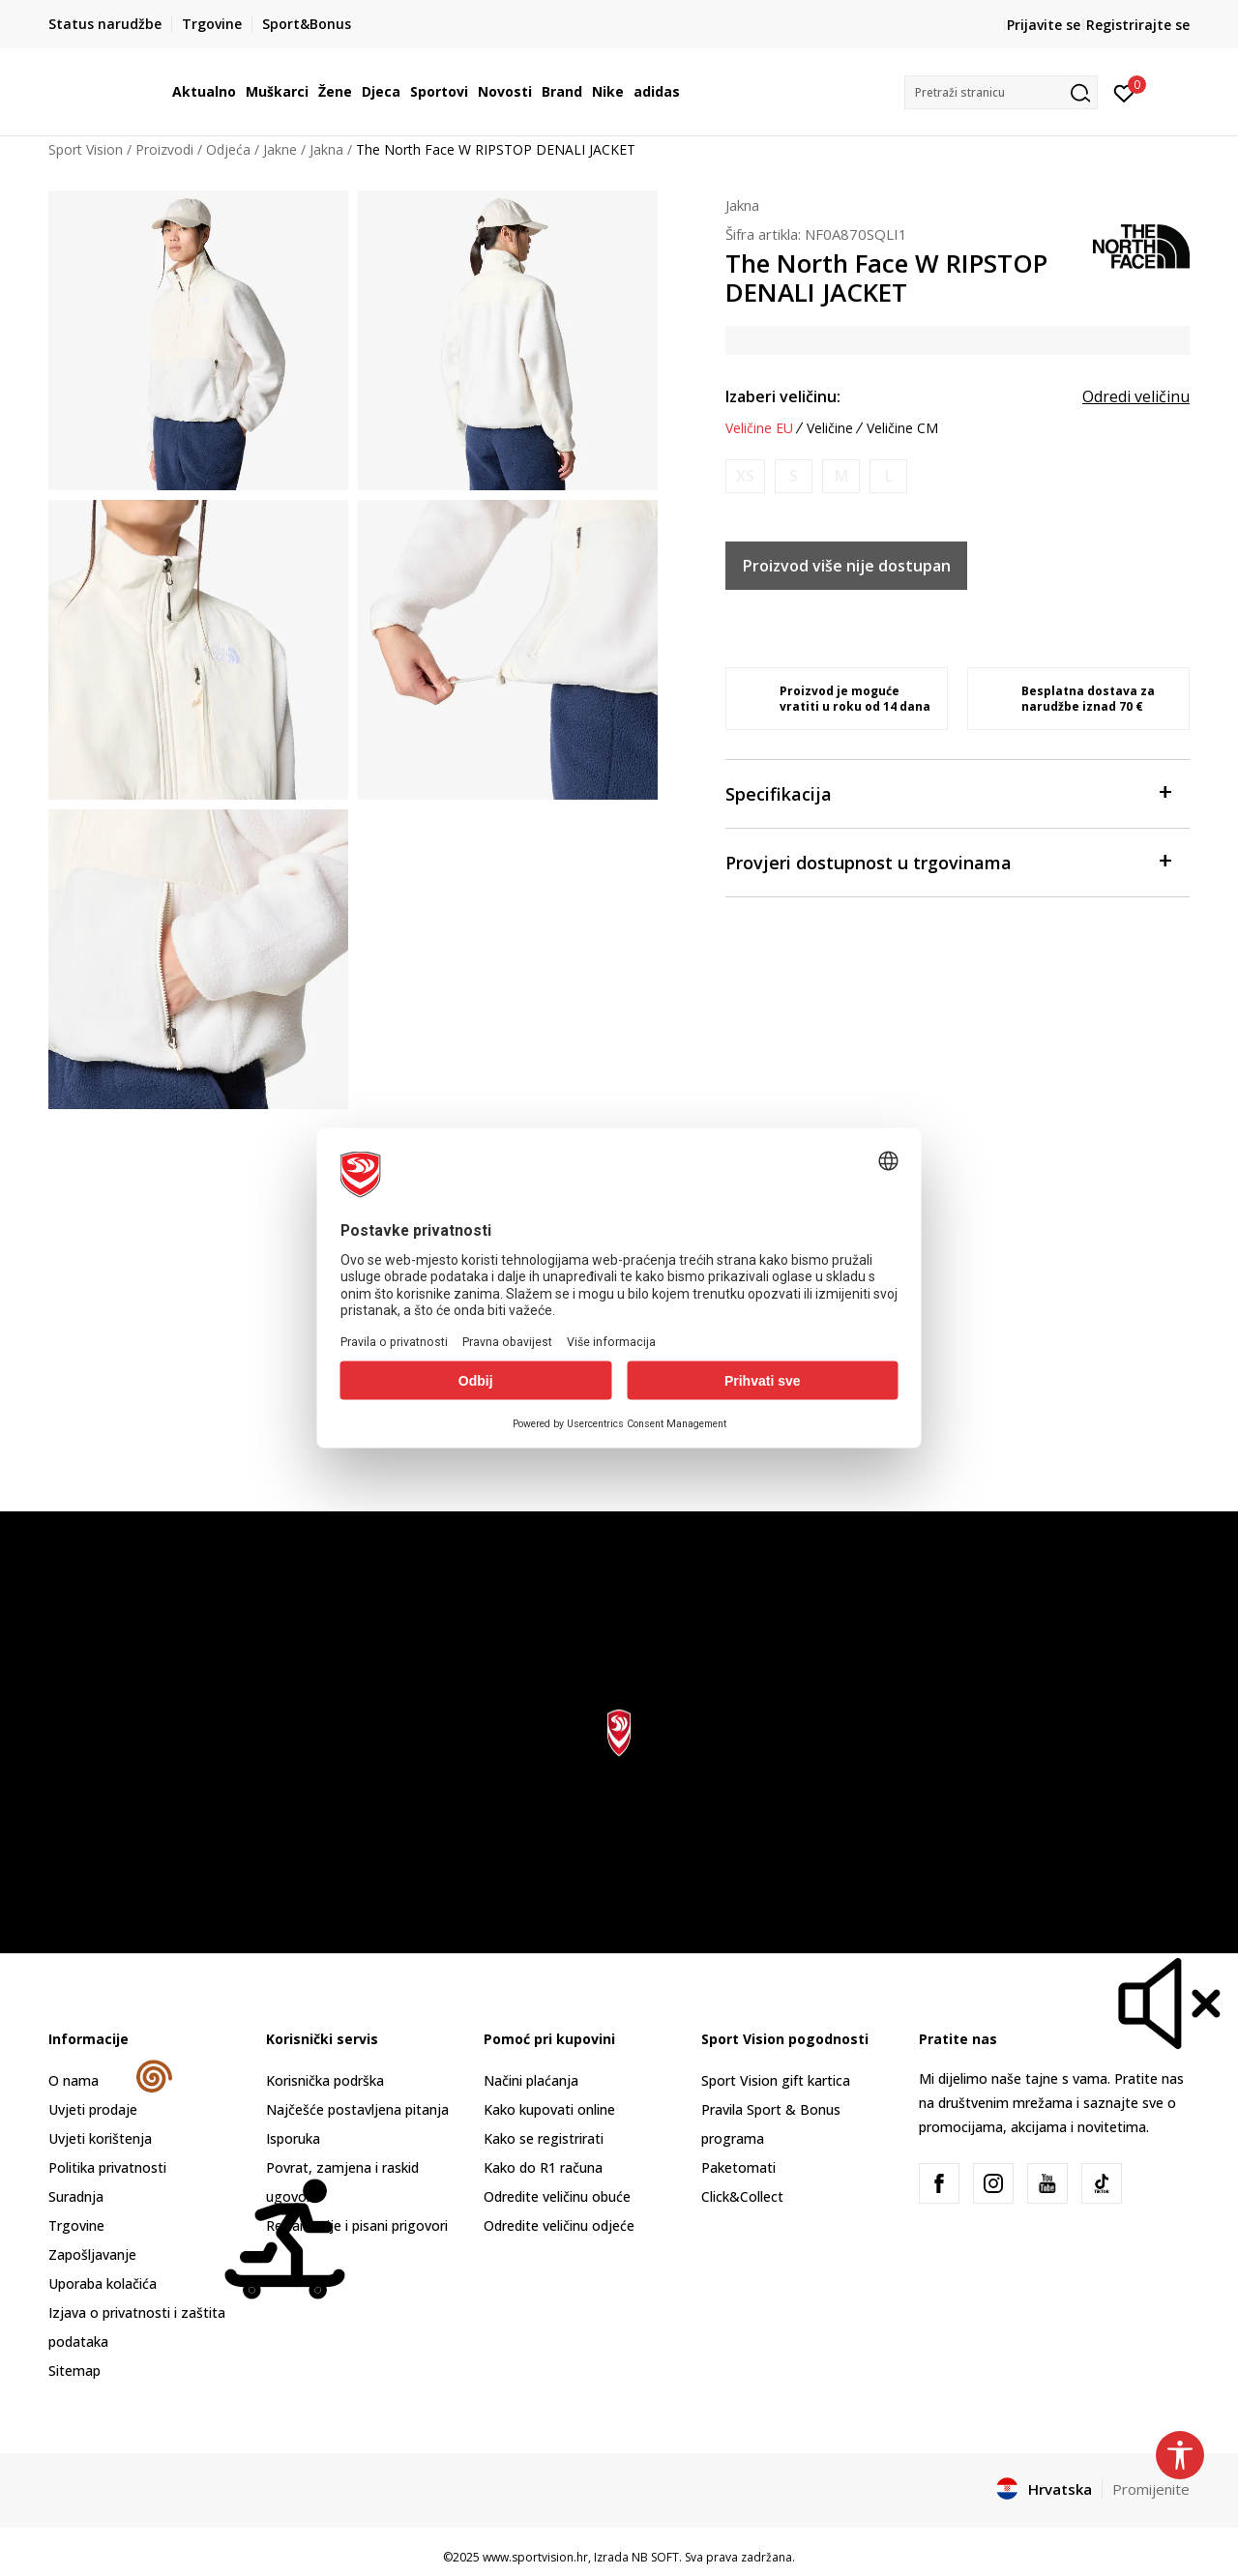 This screenshot has width=1238, height=2576. What do you see at coordinates (1167, 2004) in the screenshot?
I see `mute audio or sound` at bounding box center [1167, 2004].